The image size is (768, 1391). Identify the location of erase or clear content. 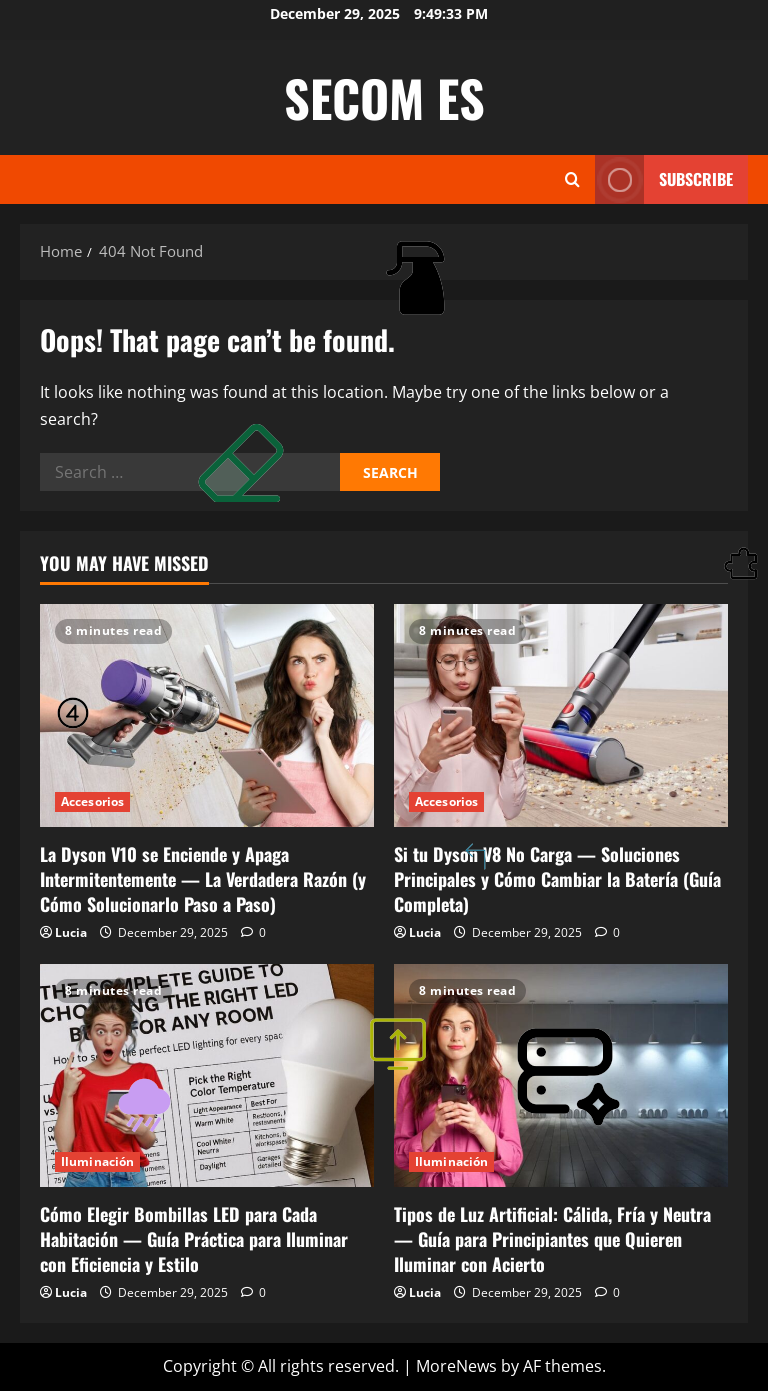
(241, 463).